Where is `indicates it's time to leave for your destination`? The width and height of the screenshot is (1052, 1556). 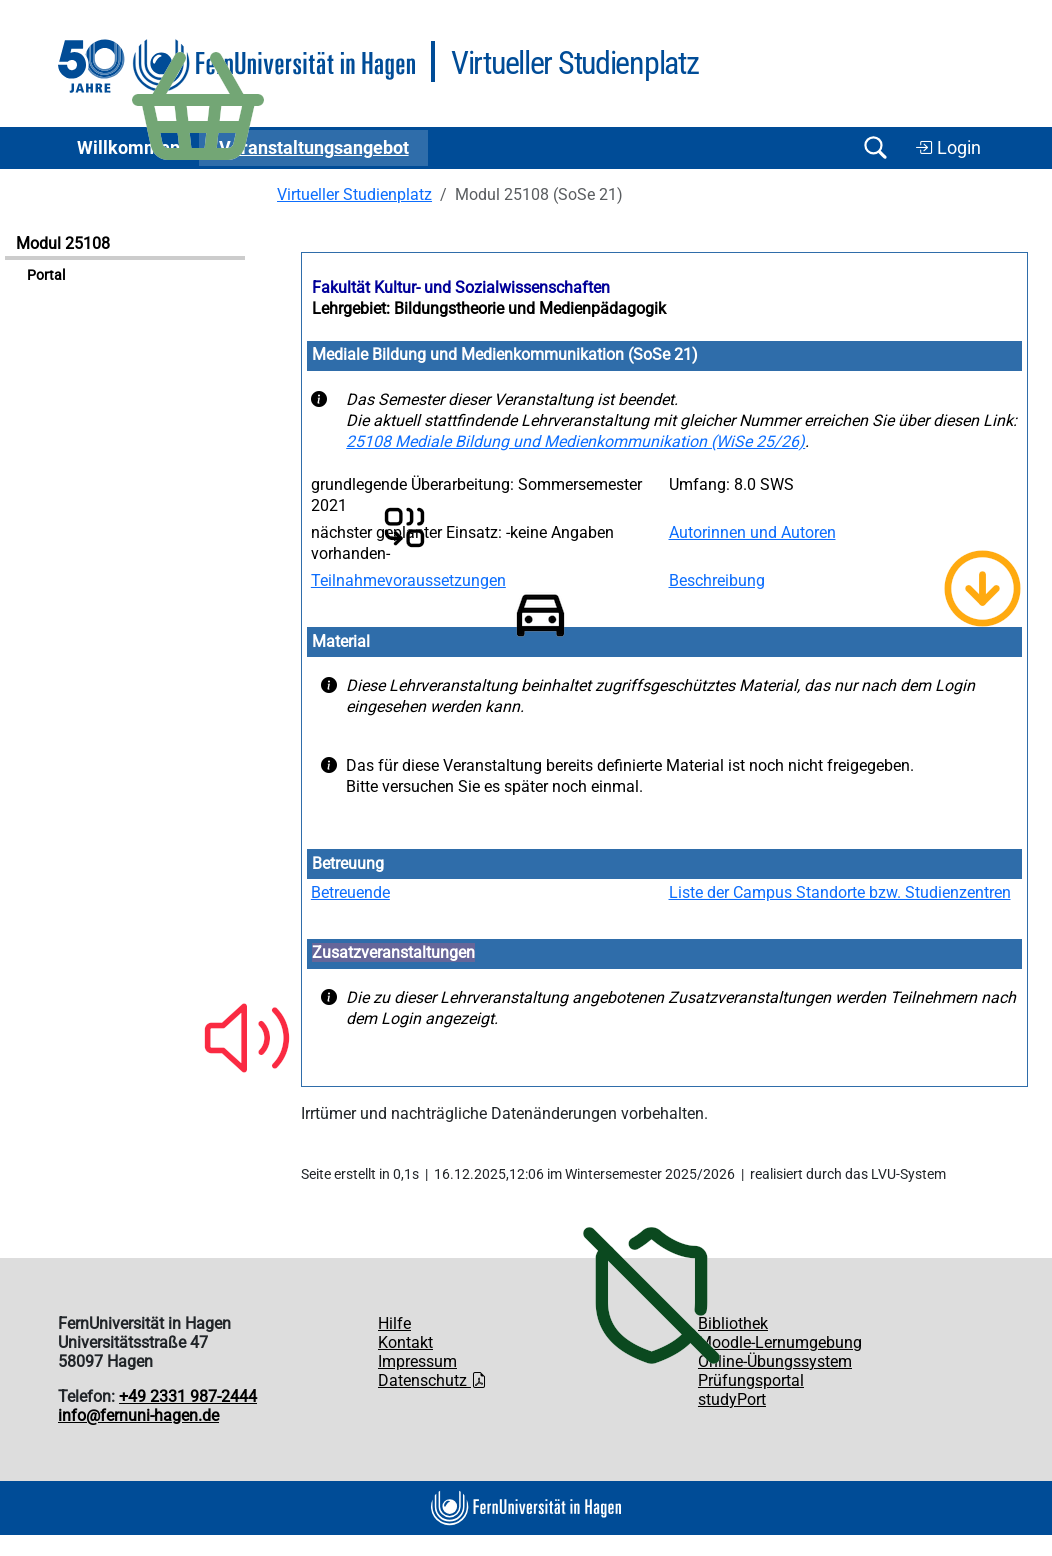 indicates it's time to leave for your destination is located at coordinates (540, 615).